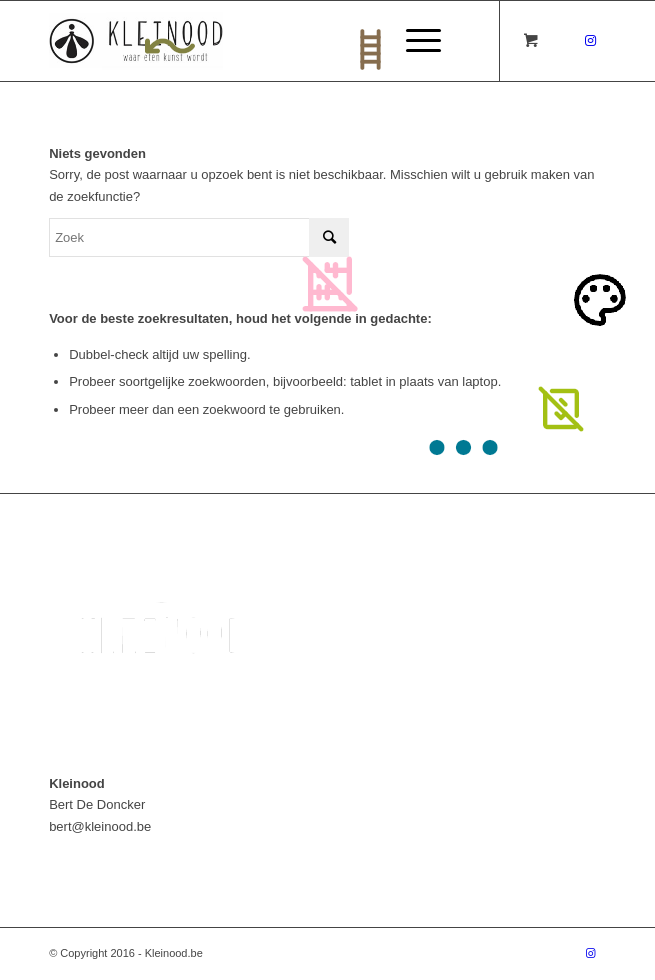 The height and width of the screenshot is (980, 655). Describe the element at coordinates (170, 46) in the screenshot. I see `undo or revert previous action` at that location.